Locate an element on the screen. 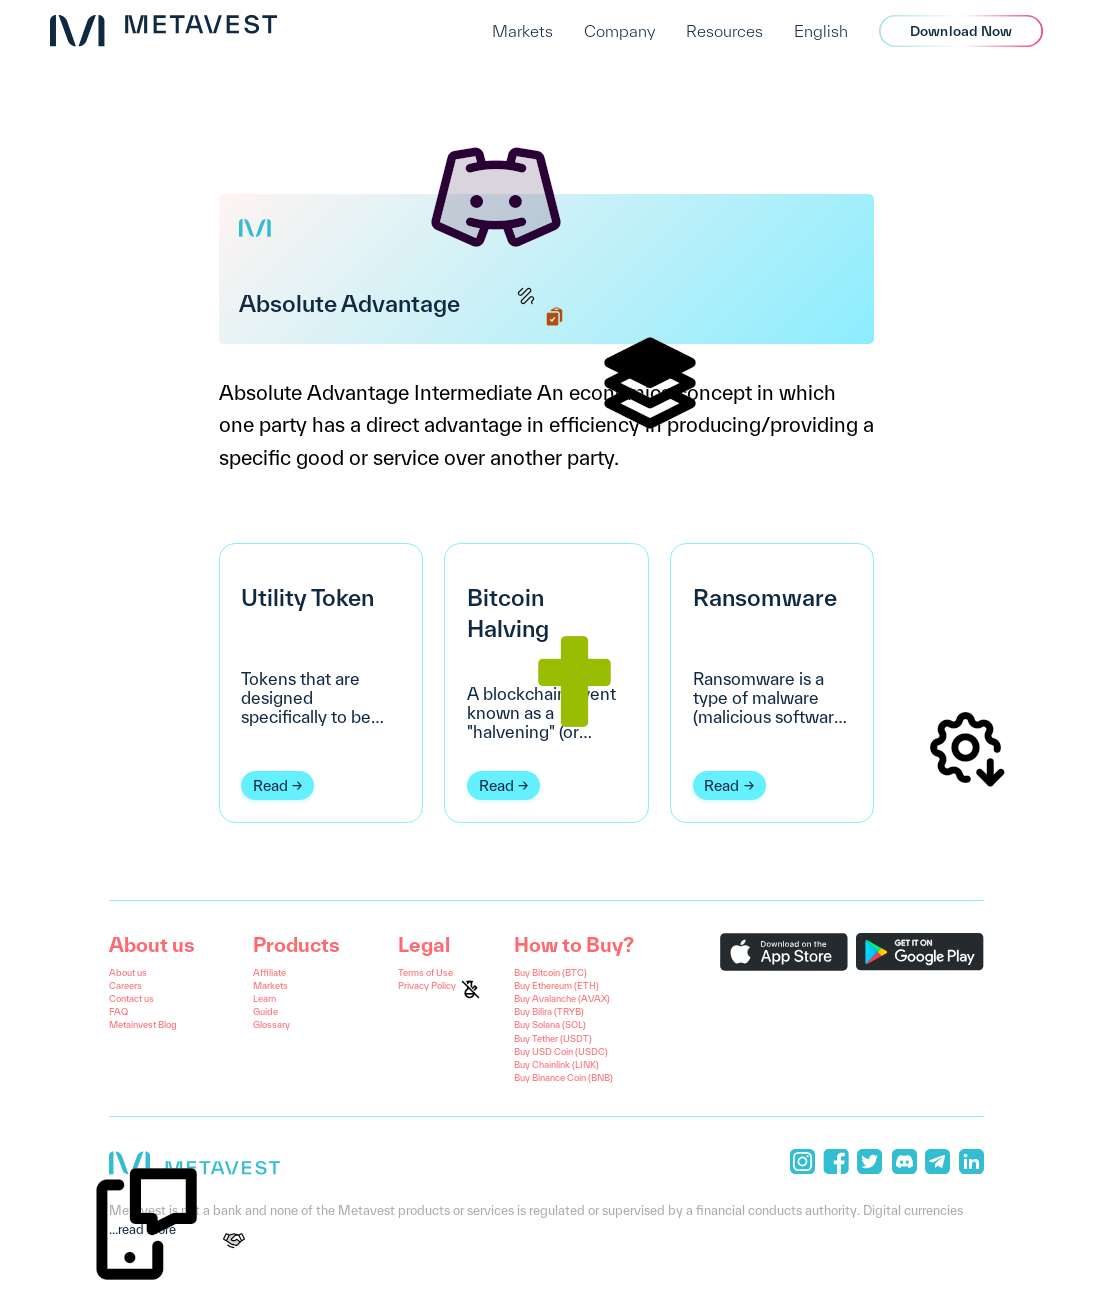 This screenshot has width=1093, height=1307. view messages on your mobile device is located at coordinates (141, 1224).